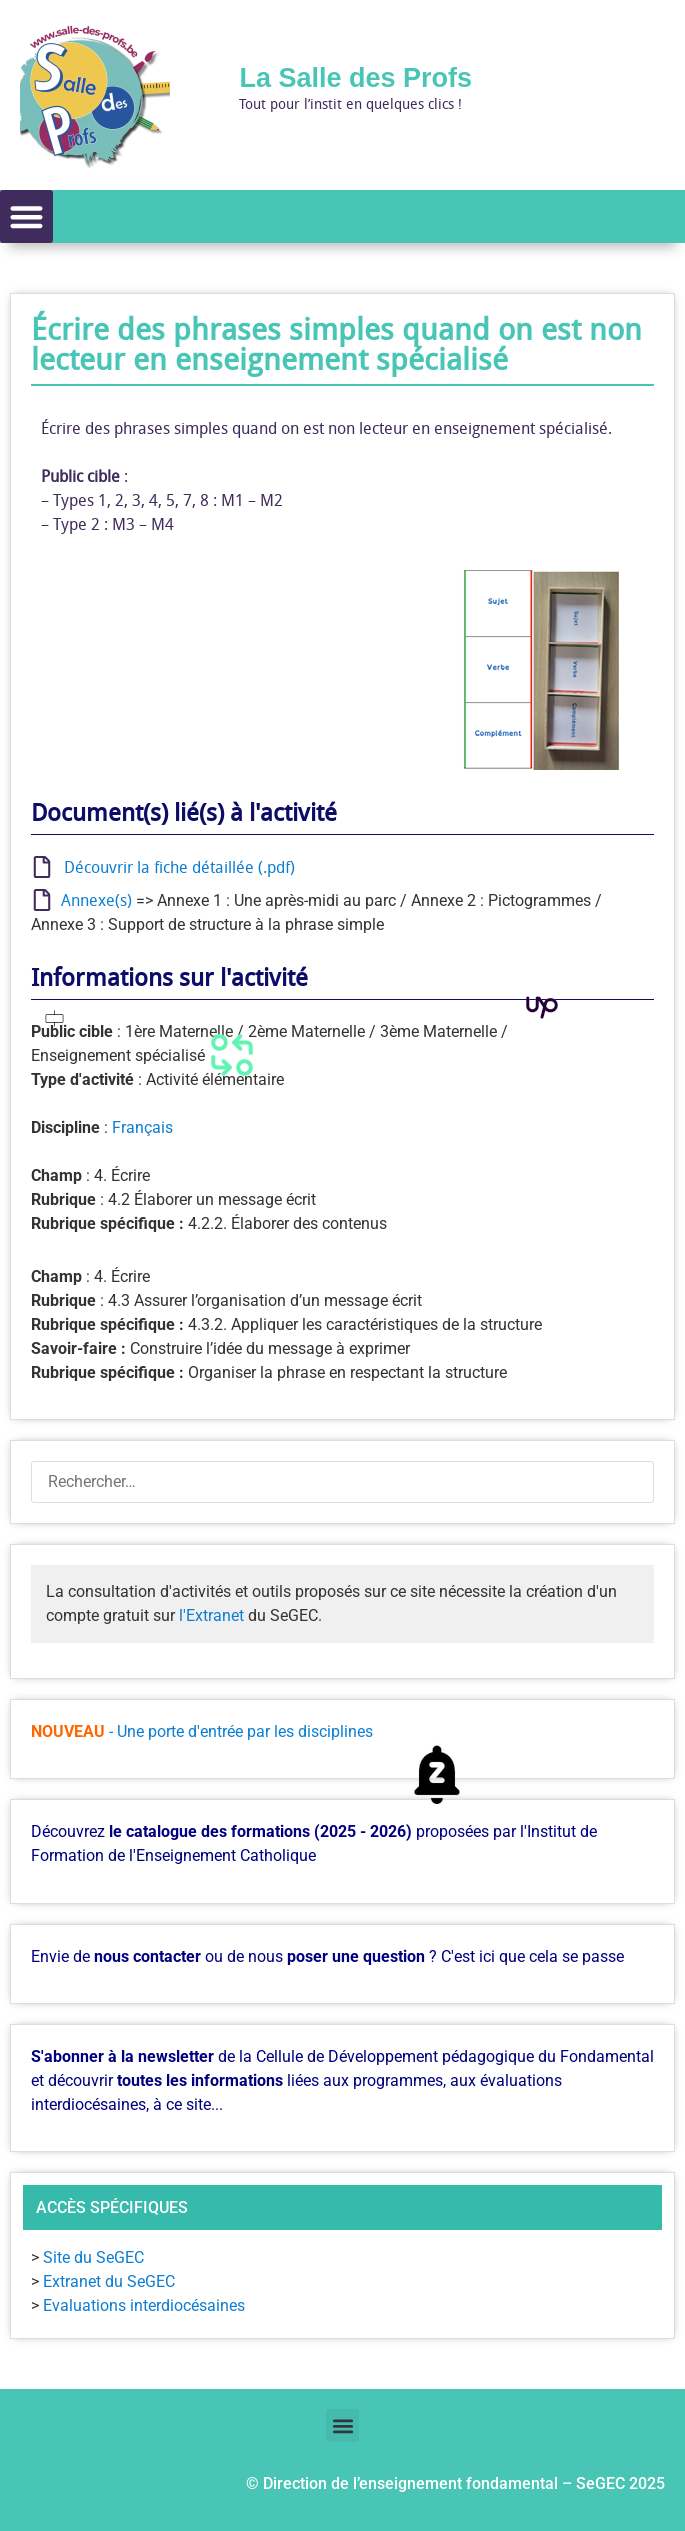 This screenshot has width=685, height=2531. Describe the element at coordinates (232, 1055) in the screenshot. I see `transform or convert selected object` at that location.